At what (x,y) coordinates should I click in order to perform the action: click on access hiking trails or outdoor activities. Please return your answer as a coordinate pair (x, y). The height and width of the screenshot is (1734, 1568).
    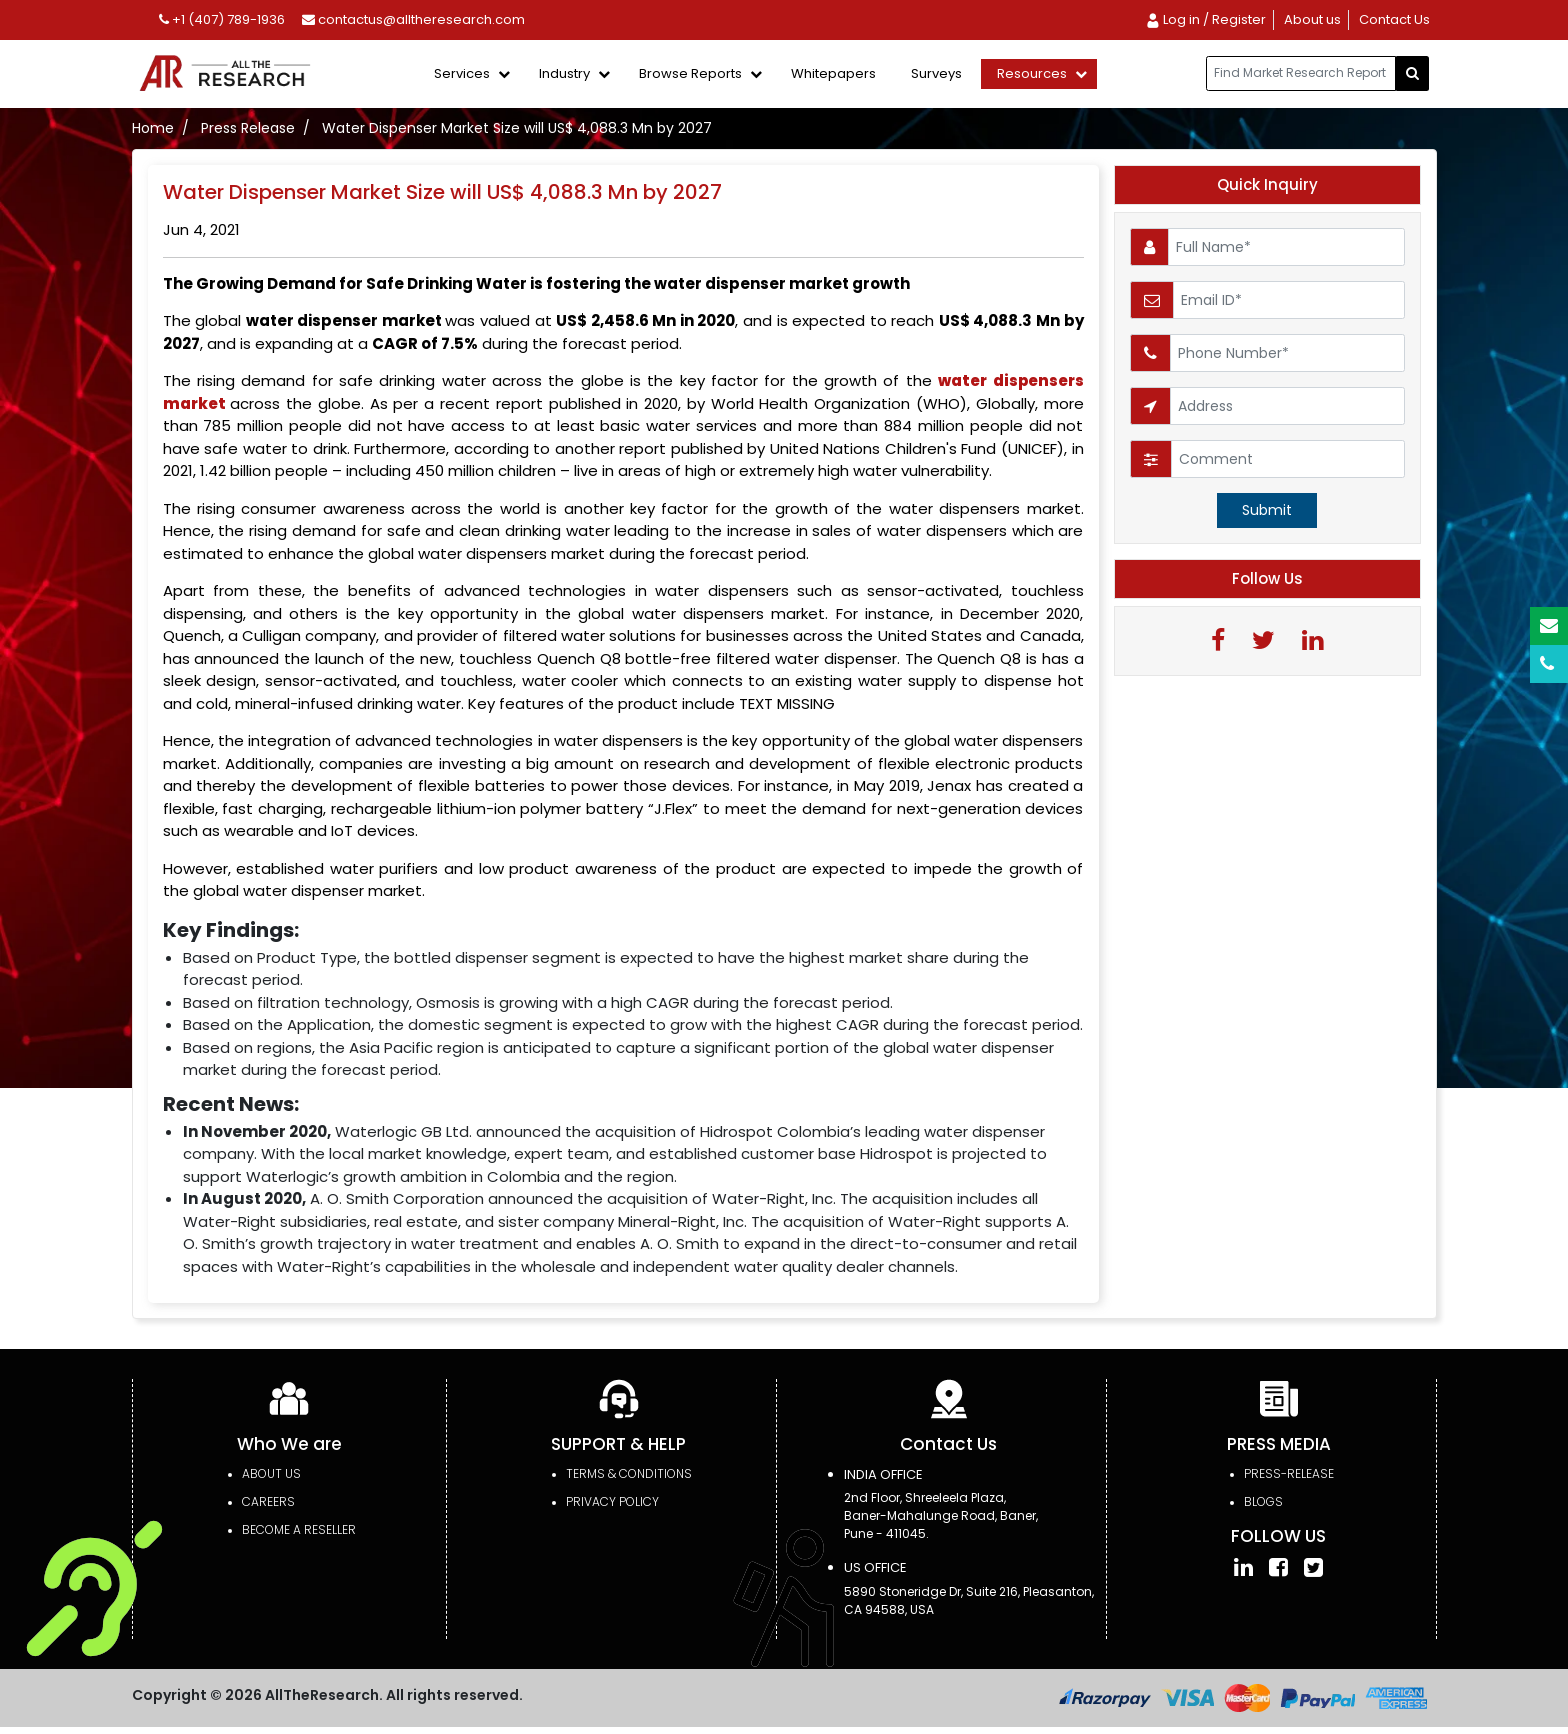
    Looking at the image, I should click on (790, 1598).